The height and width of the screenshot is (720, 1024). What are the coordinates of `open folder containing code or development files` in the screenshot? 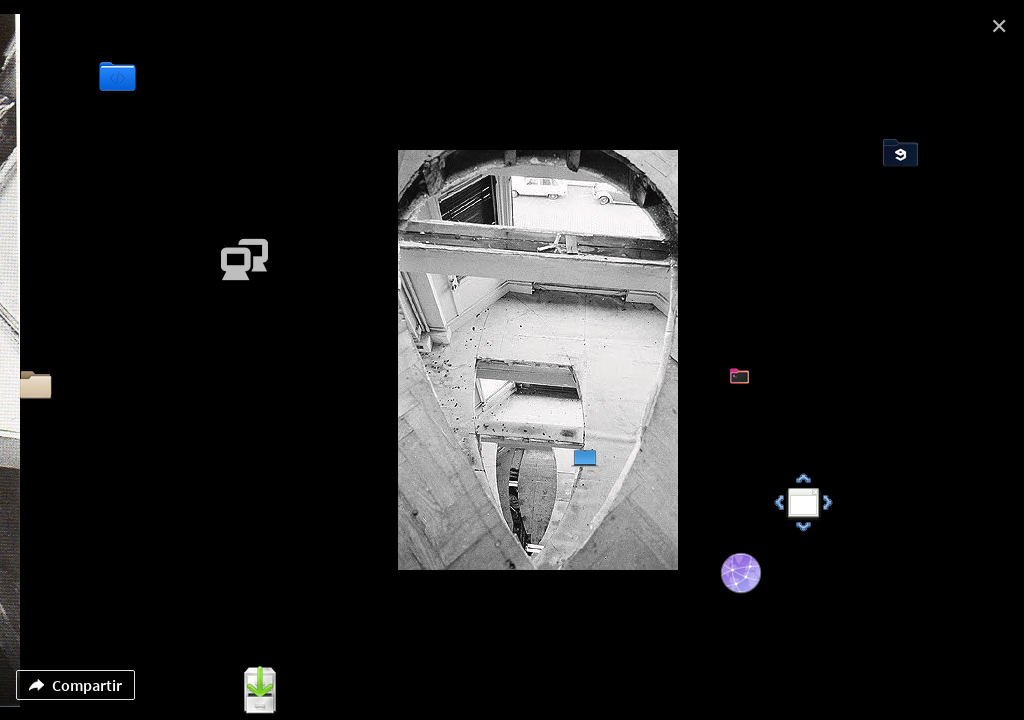 It's located at (117, 76).